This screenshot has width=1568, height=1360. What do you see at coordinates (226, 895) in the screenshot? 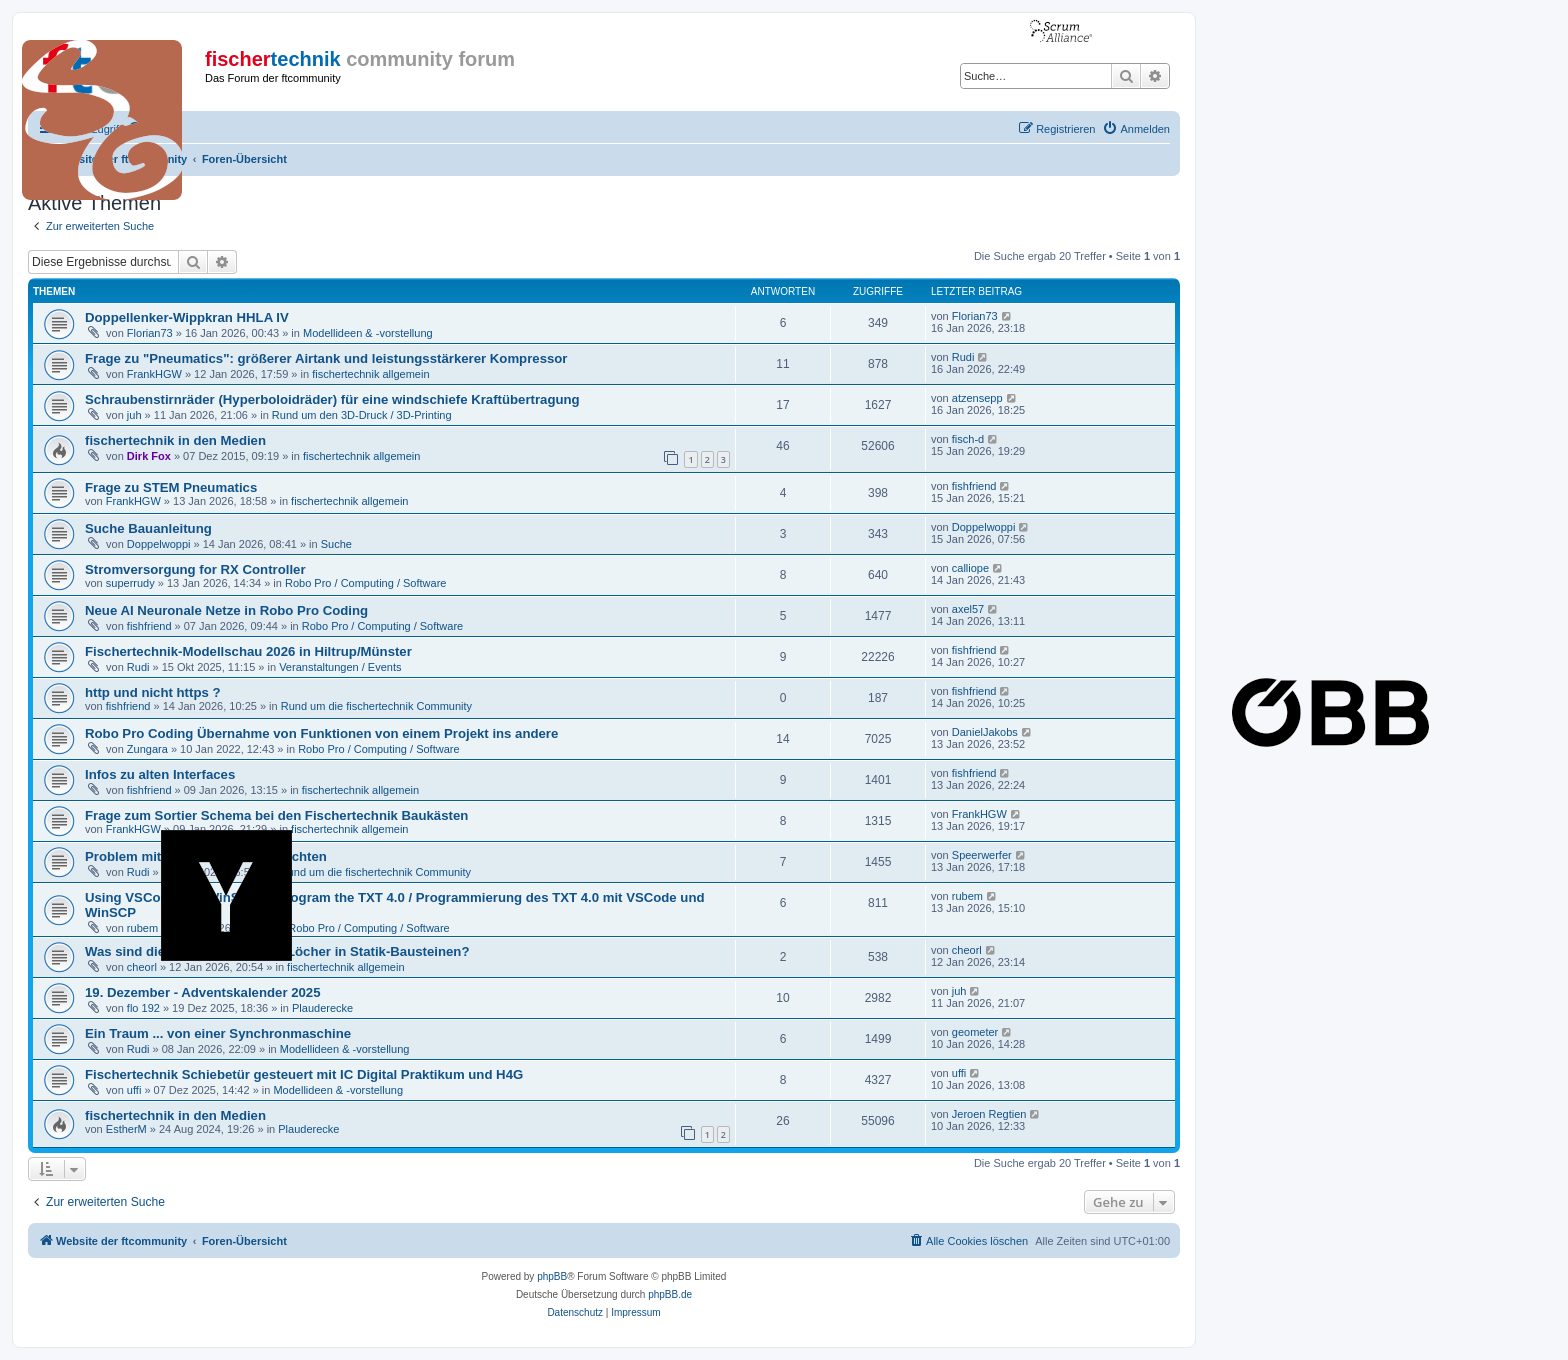
I see `Y Combinator logo` at bounding box center [226, 895].